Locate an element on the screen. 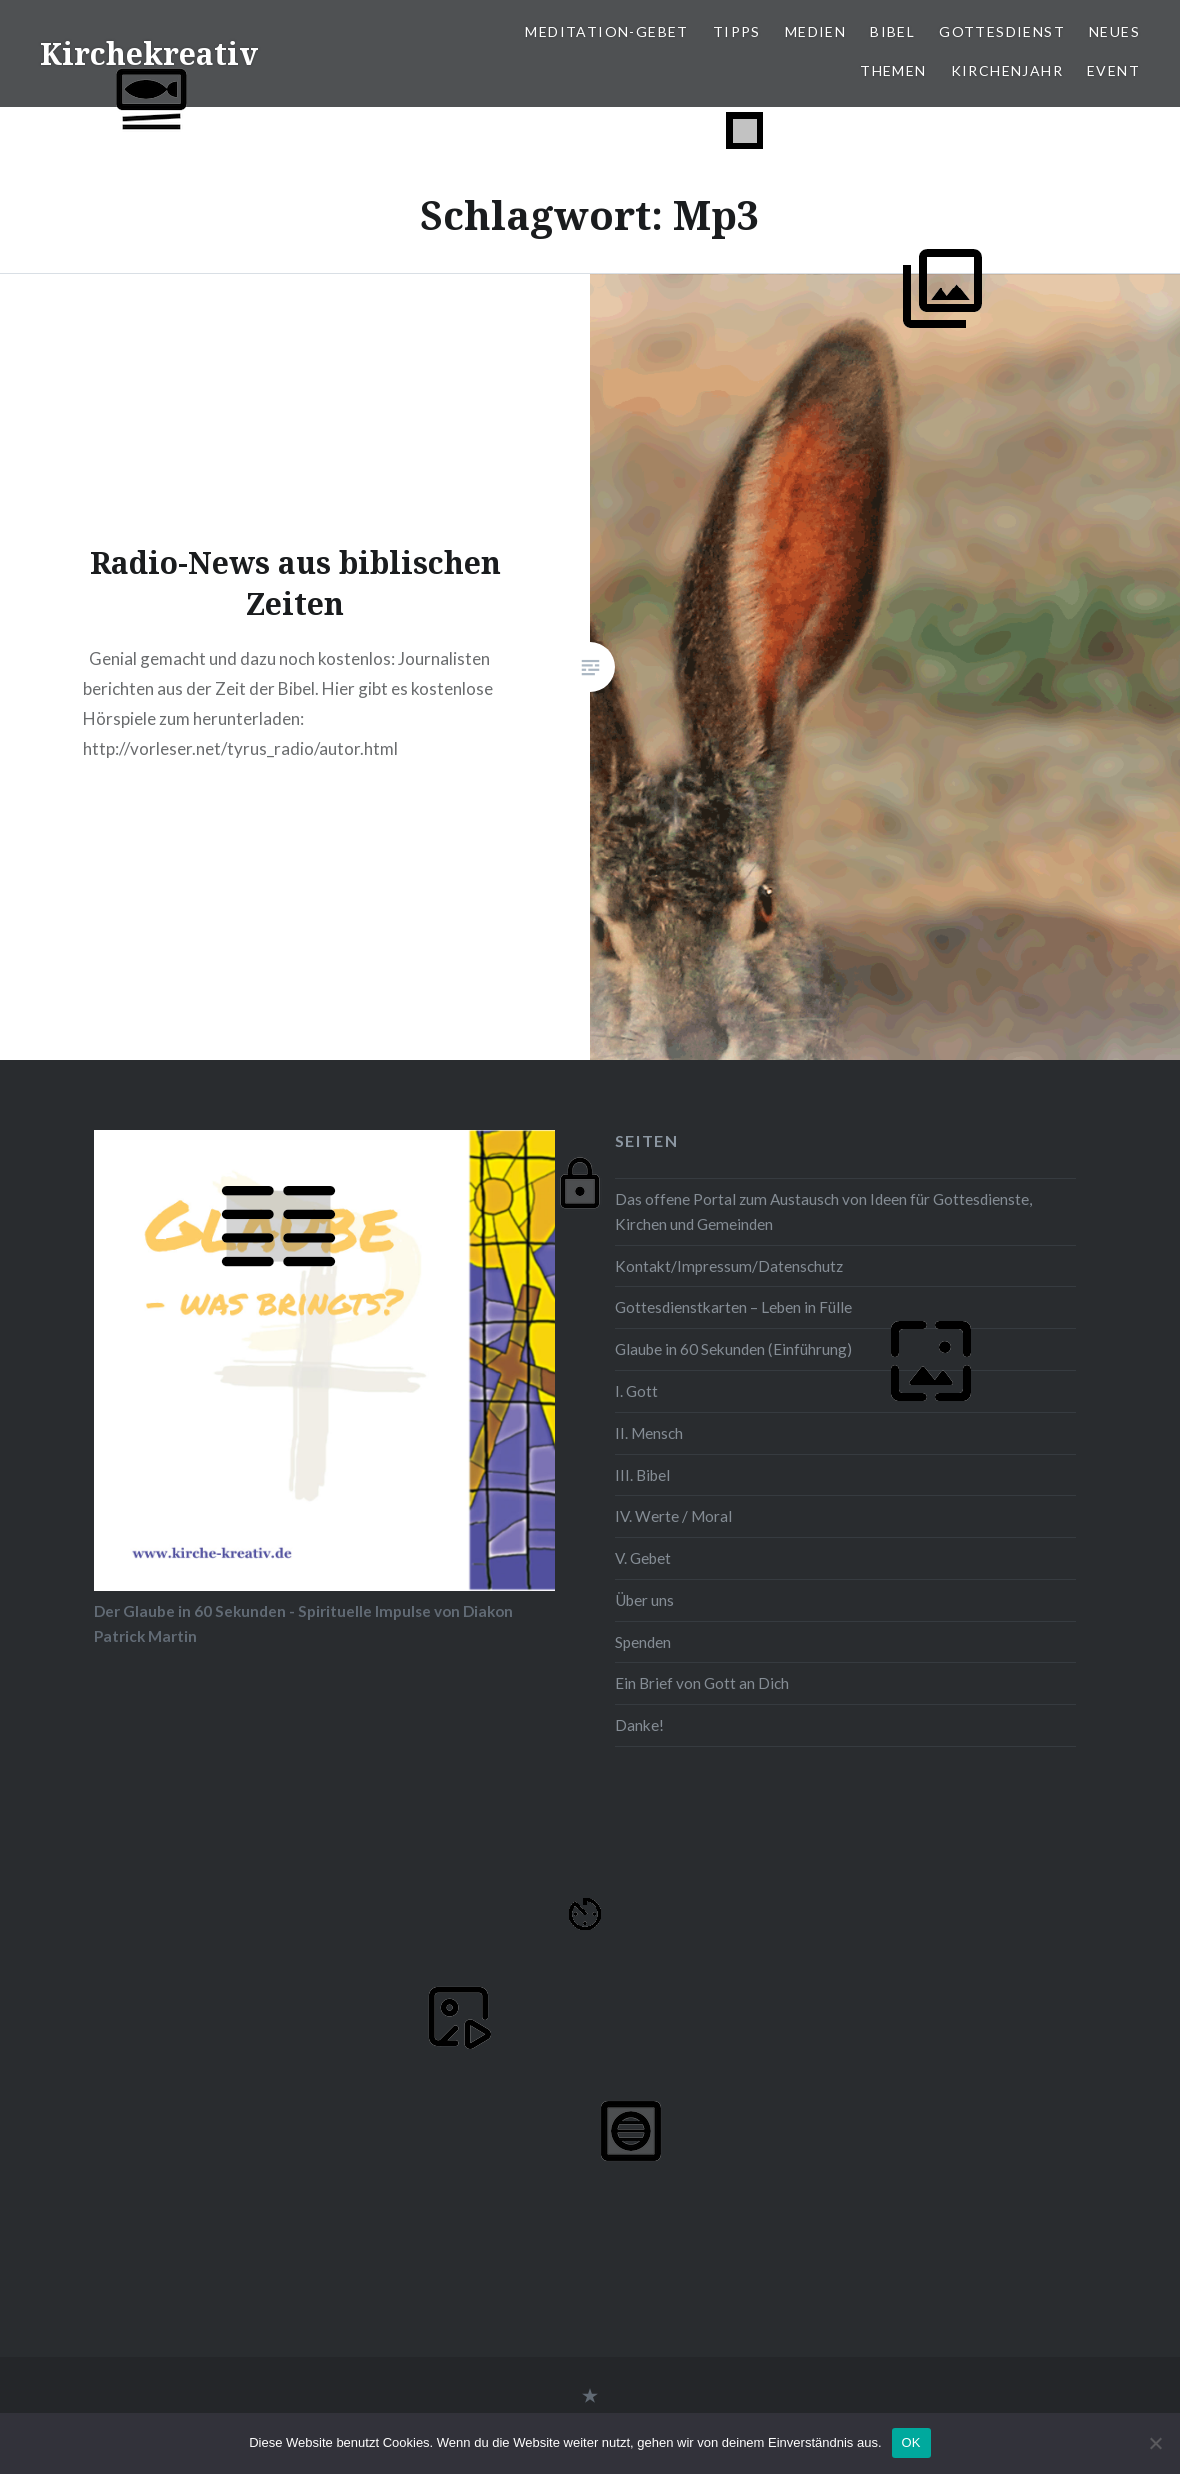 The image size is (1180, 2474). set or view a countdown timer is located at coordinates (585, 1914).